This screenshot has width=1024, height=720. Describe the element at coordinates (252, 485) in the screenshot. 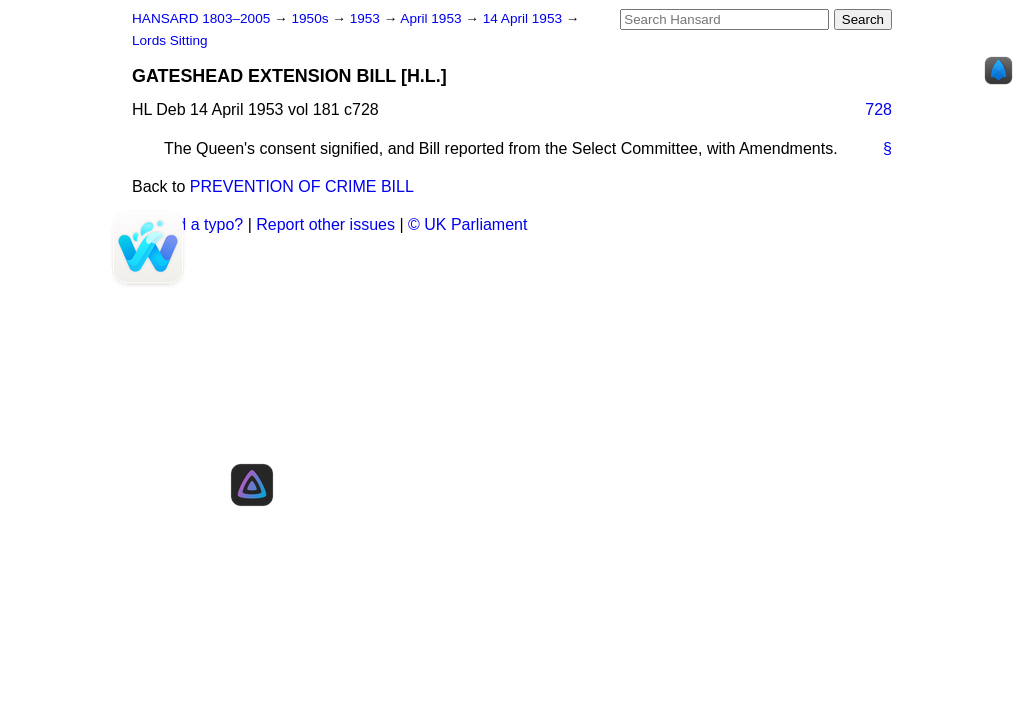

I see `open jellyfin media server app` at that location.